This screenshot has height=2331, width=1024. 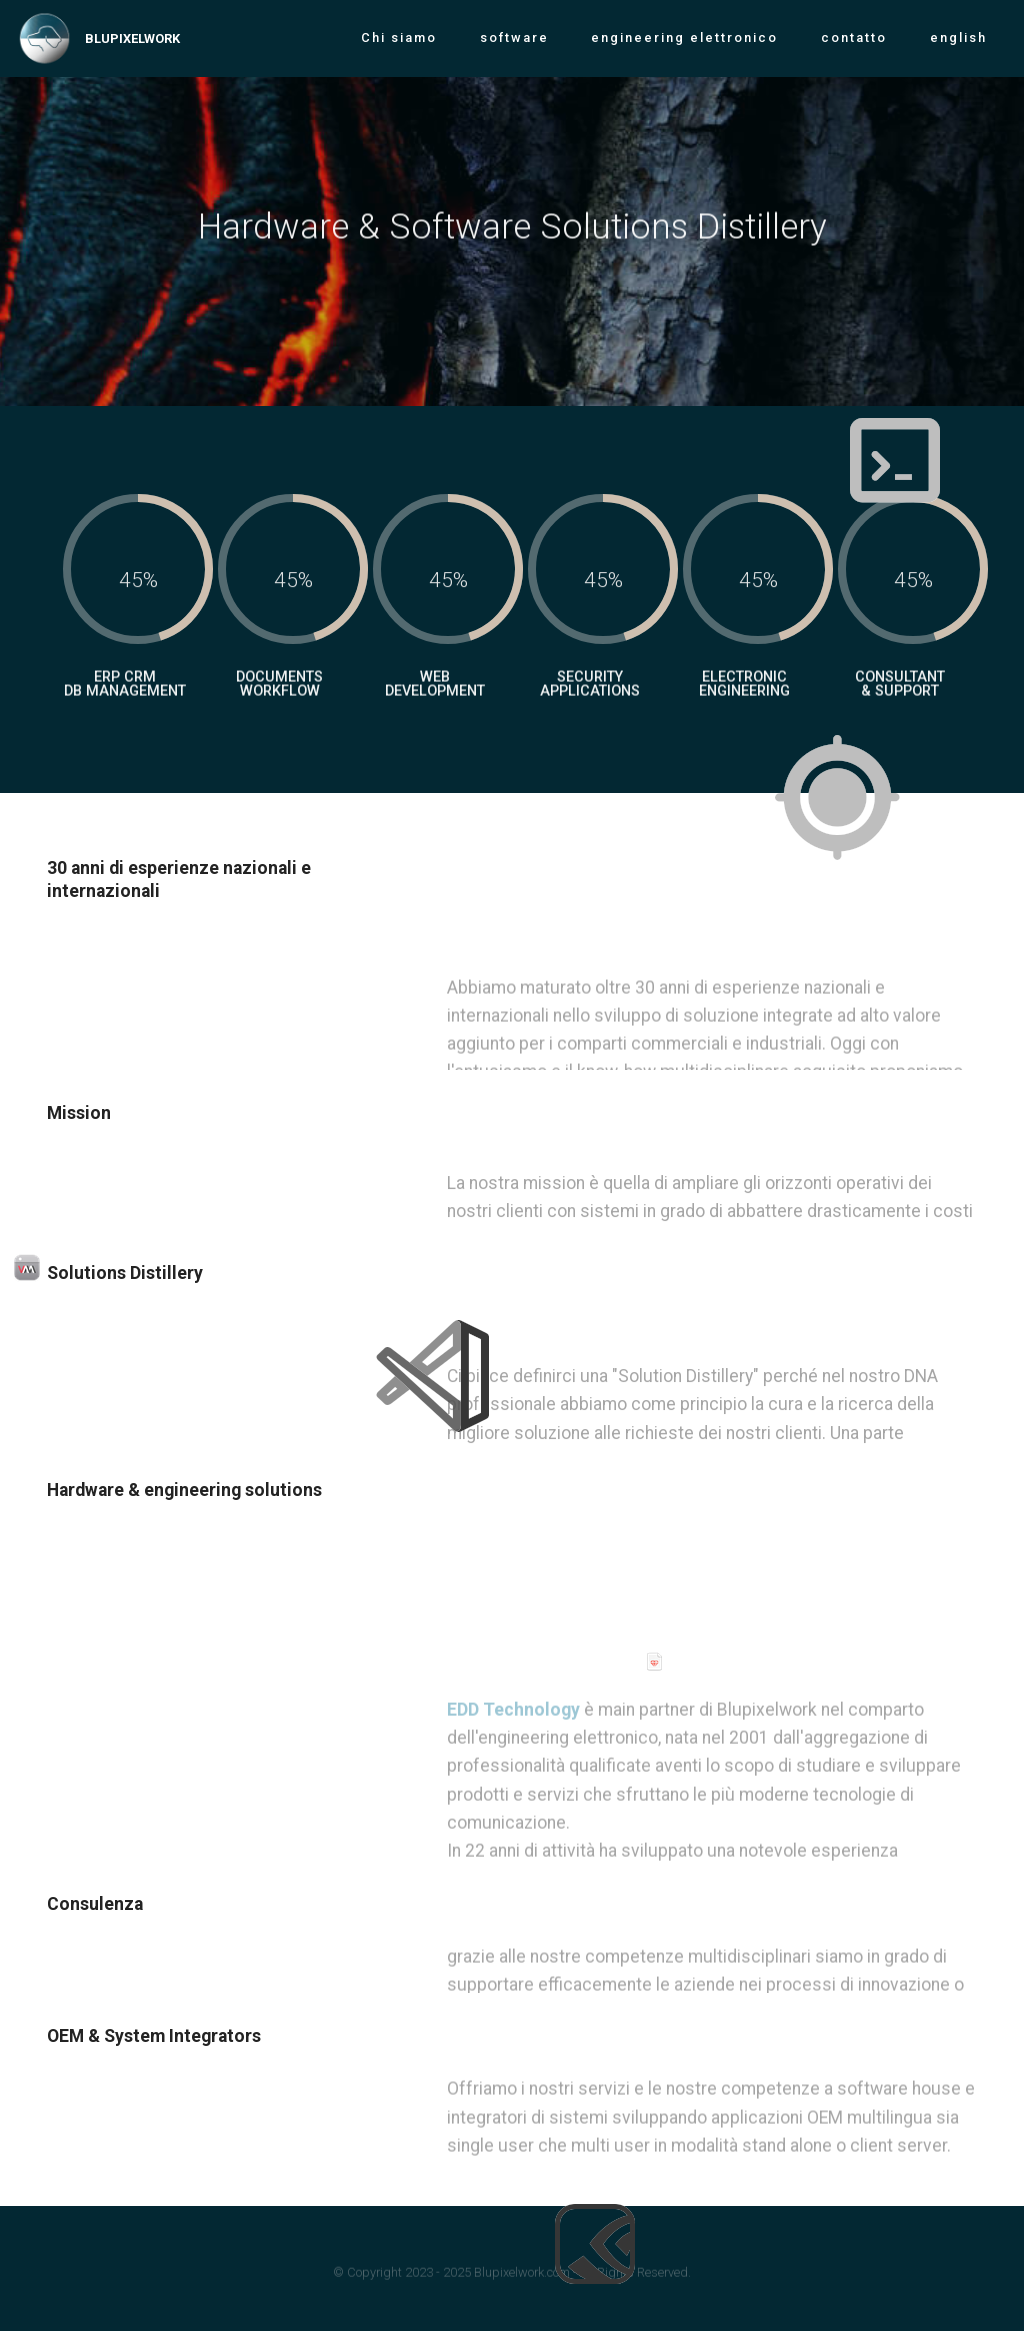 What do you see at coordinates (27, 1268) in the screenshot?
I see `open virtual machine preferences` at bounding box center [27, 1268].